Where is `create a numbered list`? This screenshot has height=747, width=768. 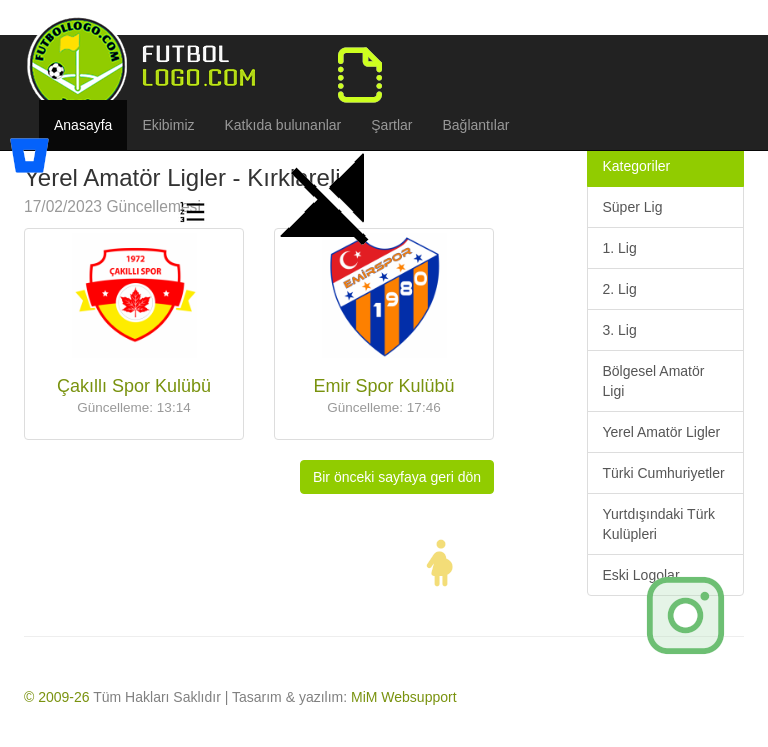 create a numbered list is located at coordinates (193, 212).